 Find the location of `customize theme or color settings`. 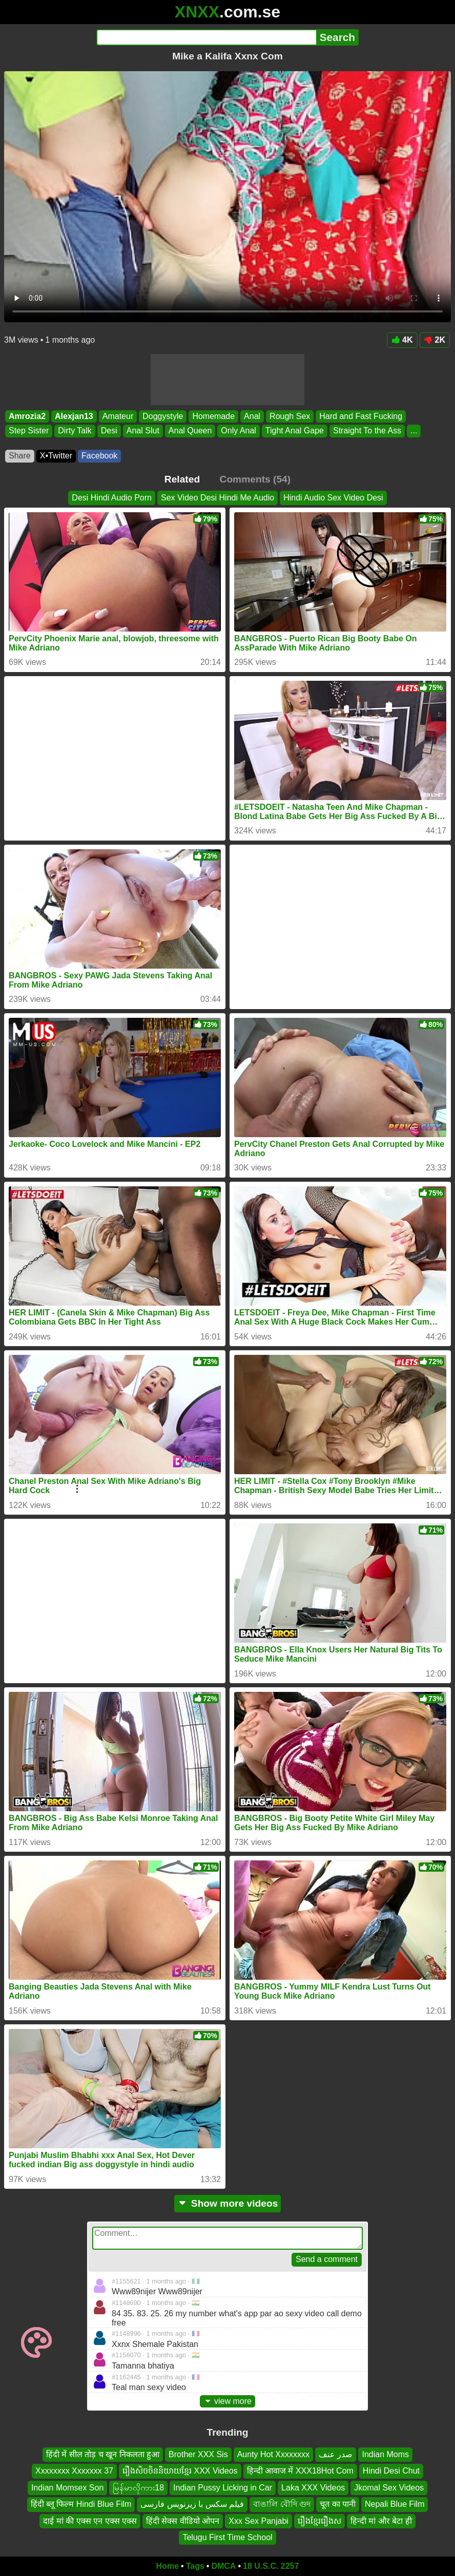

customize theme or color settings is located at coordinates (36, 2342).